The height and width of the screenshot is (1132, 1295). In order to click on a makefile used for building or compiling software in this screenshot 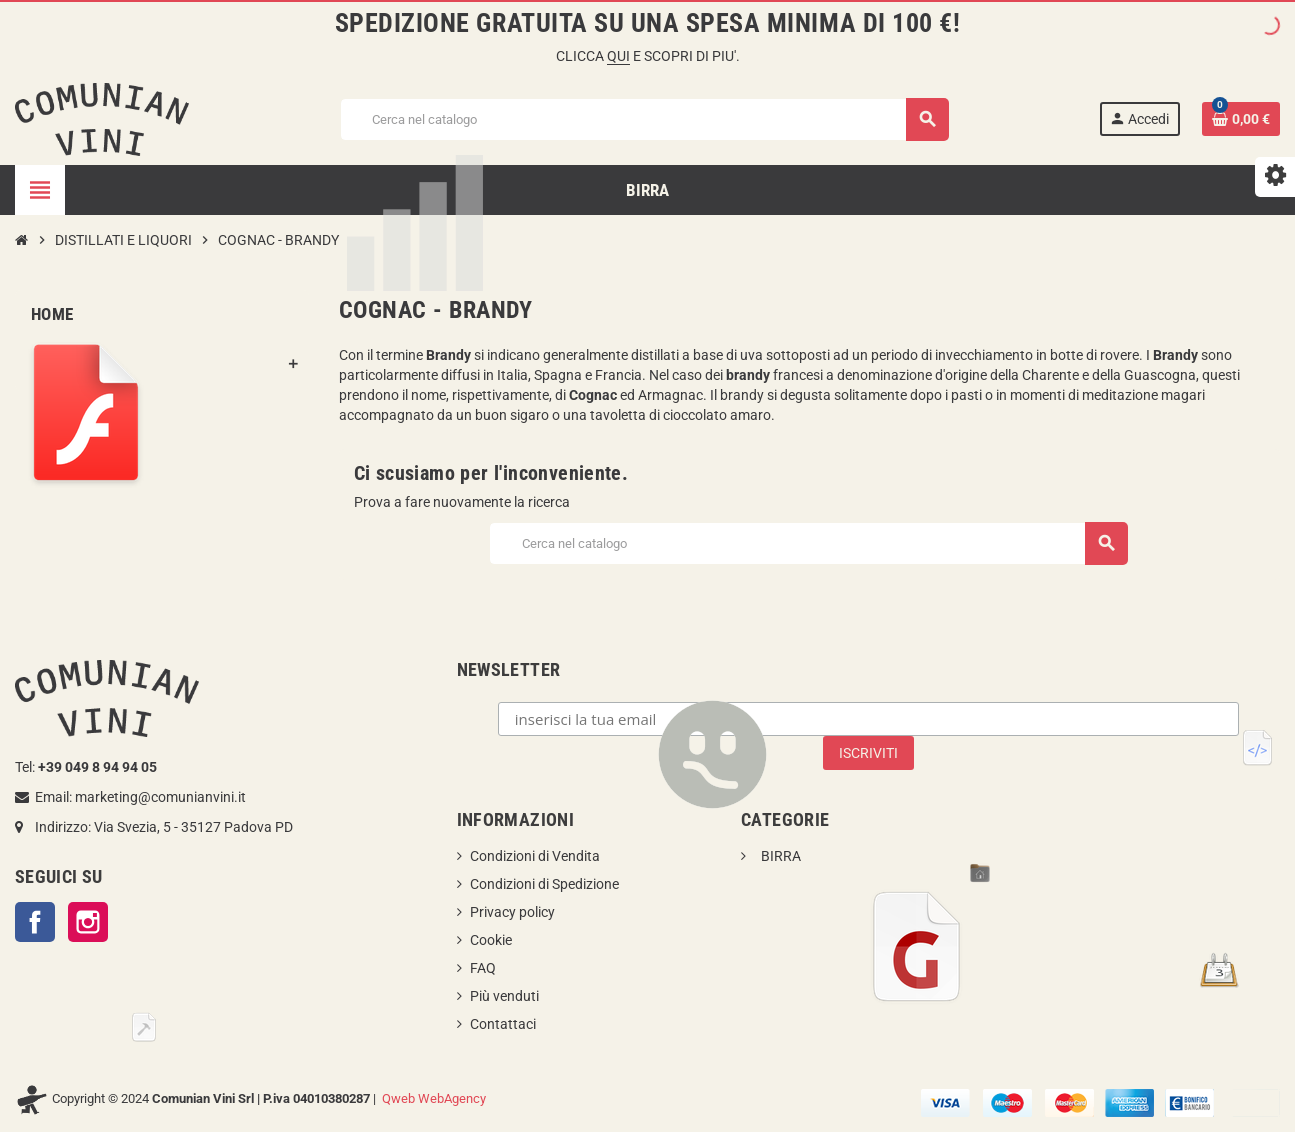, I will do `click(144, 1027)`.